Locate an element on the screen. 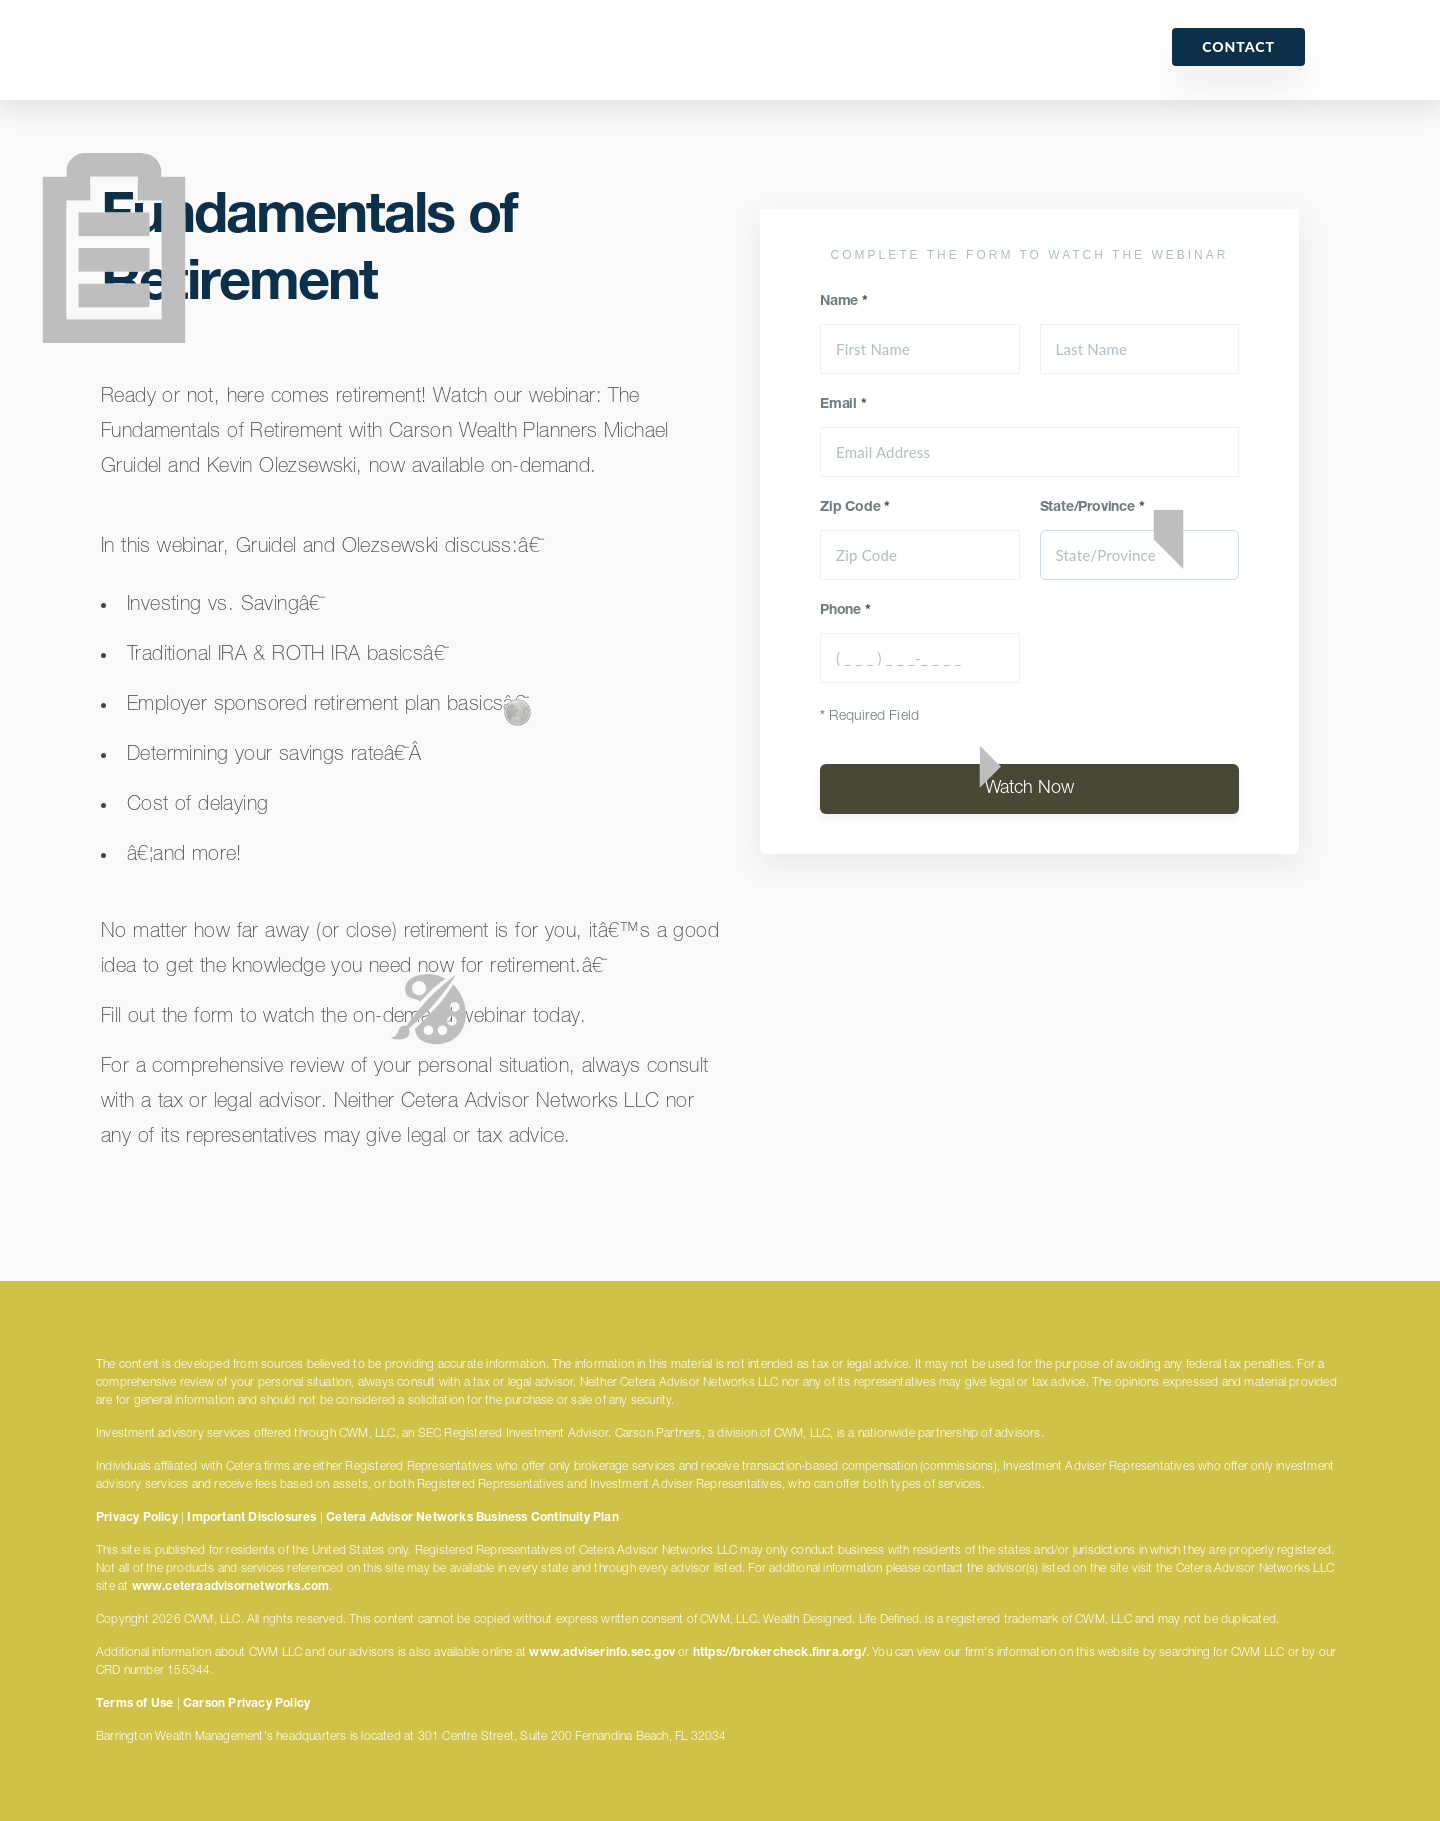 This screenshot has height=1821, width=1440. indicates battery is fully charged is located at coordinates (114, 248).